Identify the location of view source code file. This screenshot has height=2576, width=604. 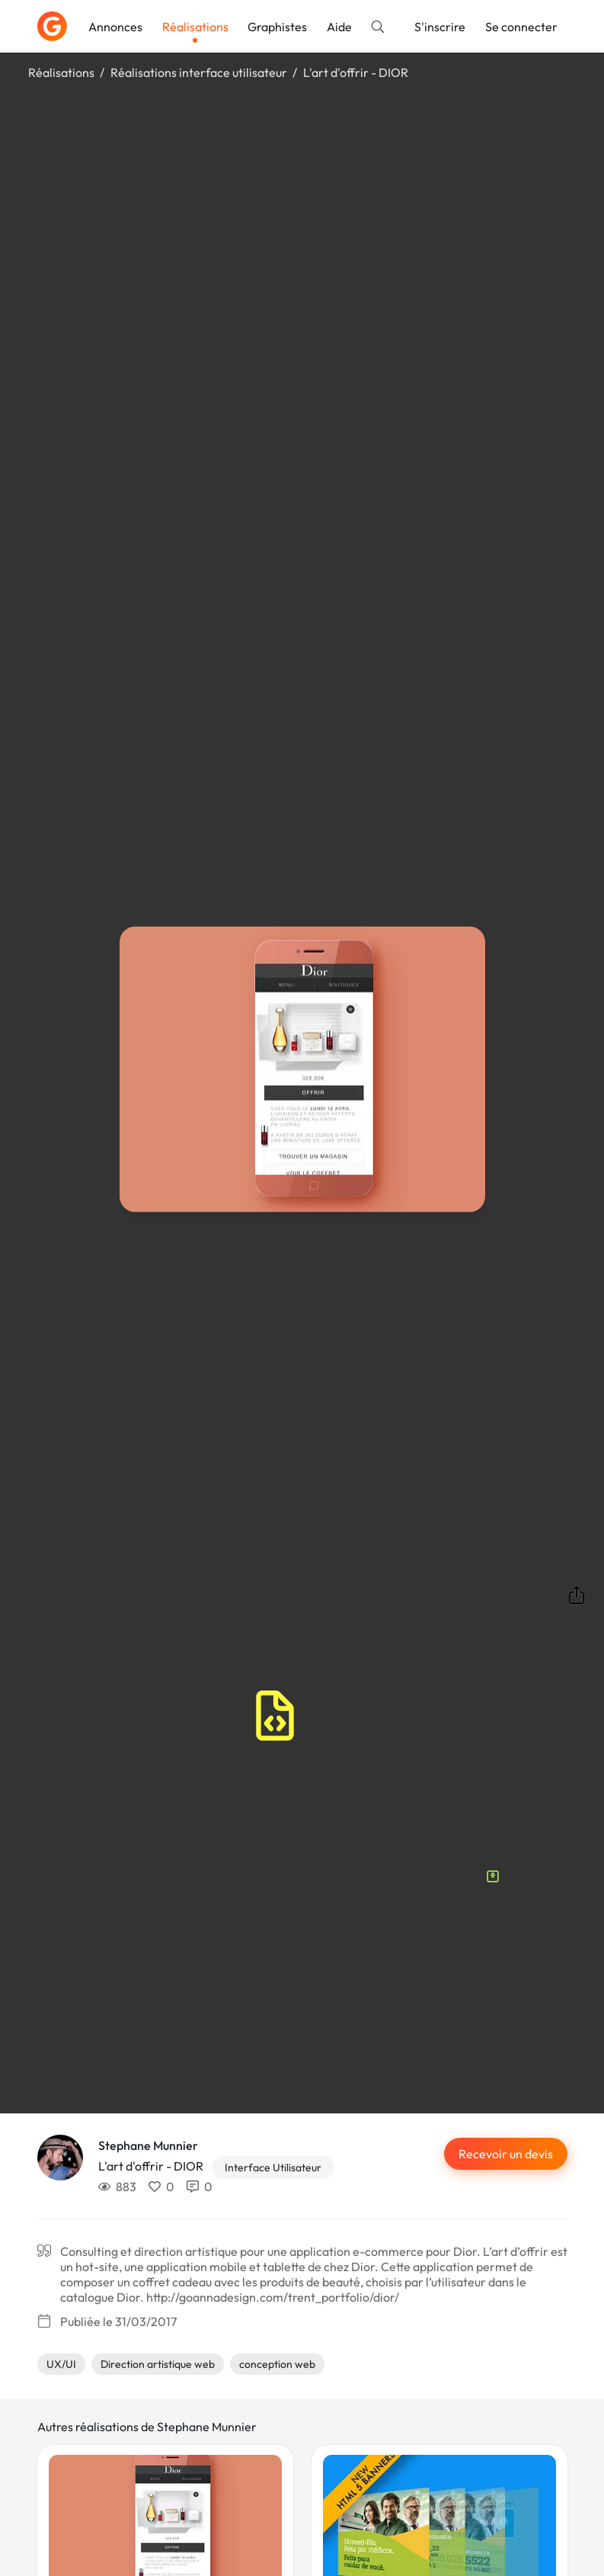
(275, 1716).